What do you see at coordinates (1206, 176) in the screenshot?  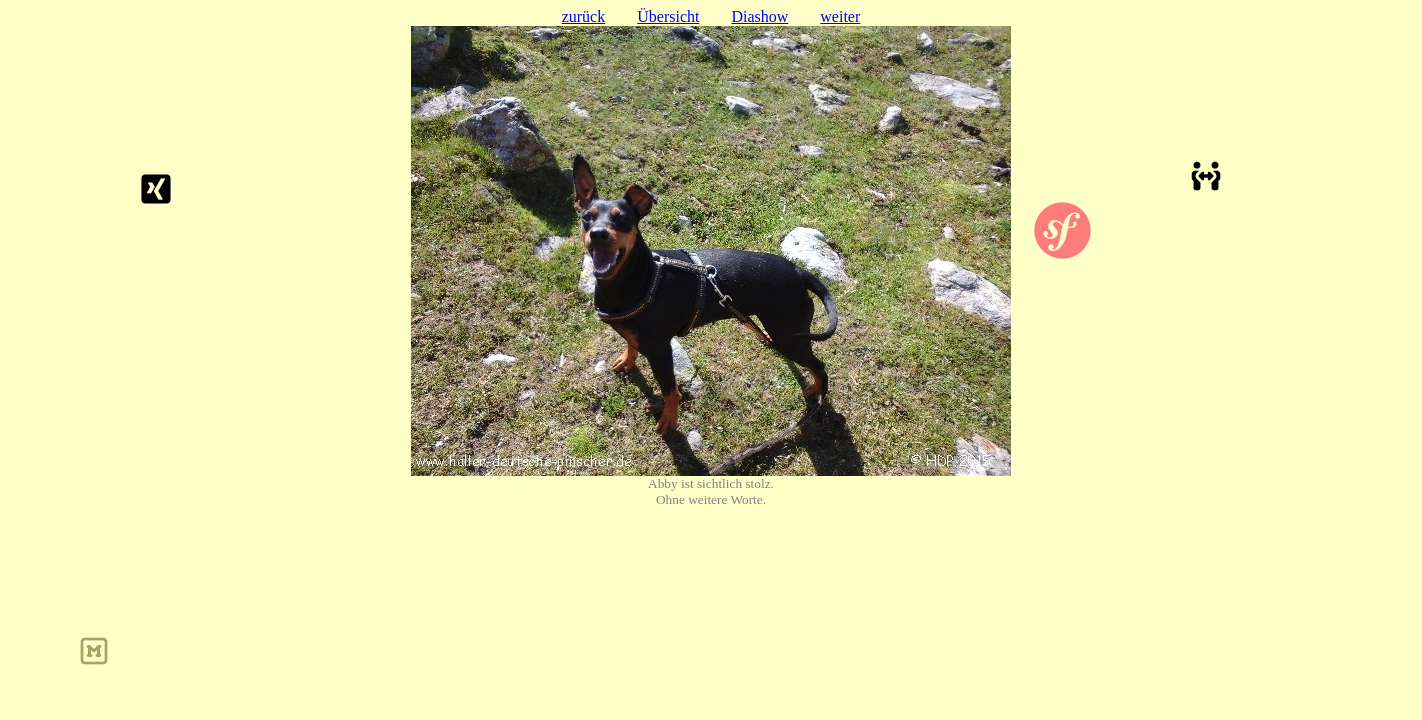 I see `indicates social distancing or maintaining space between people` at bounding box center [1206, 176].